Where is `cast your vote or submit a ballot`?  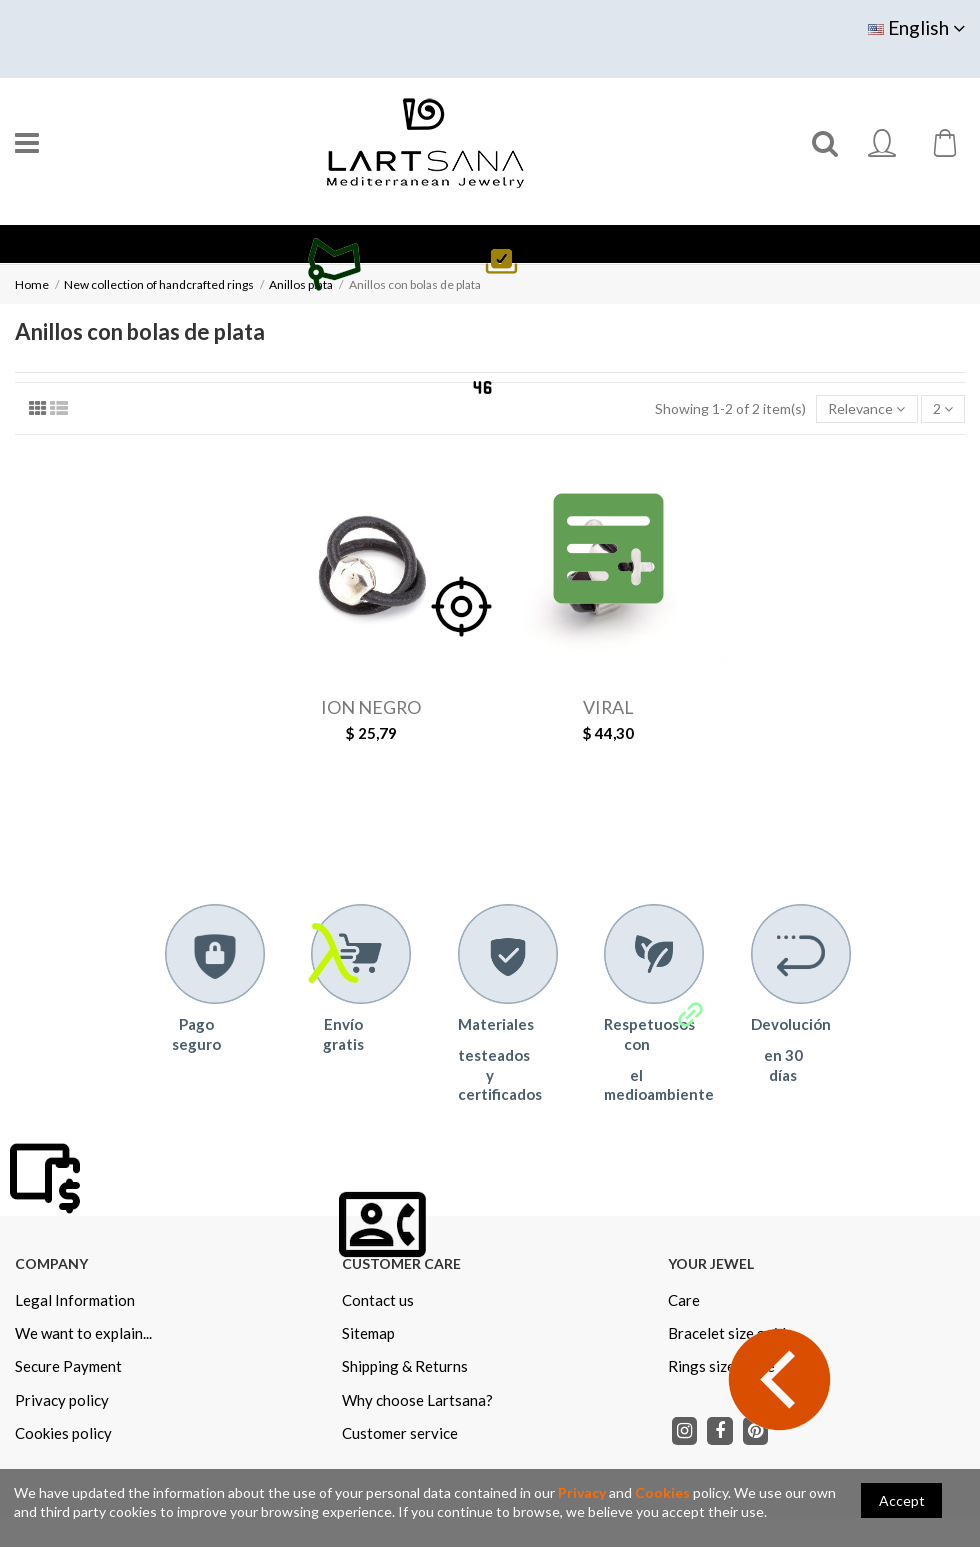 cast your vote or submit a ballot is located at coordinates (501, 261).